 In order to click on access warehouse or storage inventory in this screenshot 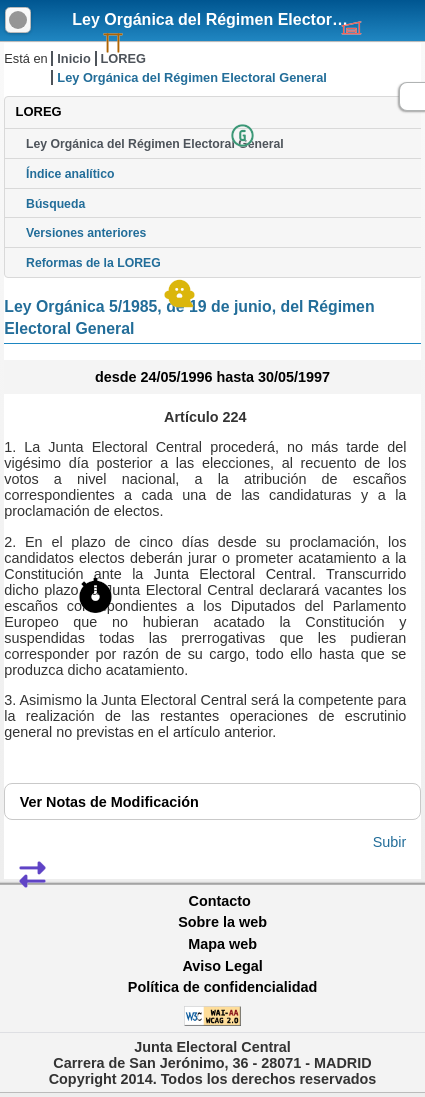, I will do `click(351, 28)`.